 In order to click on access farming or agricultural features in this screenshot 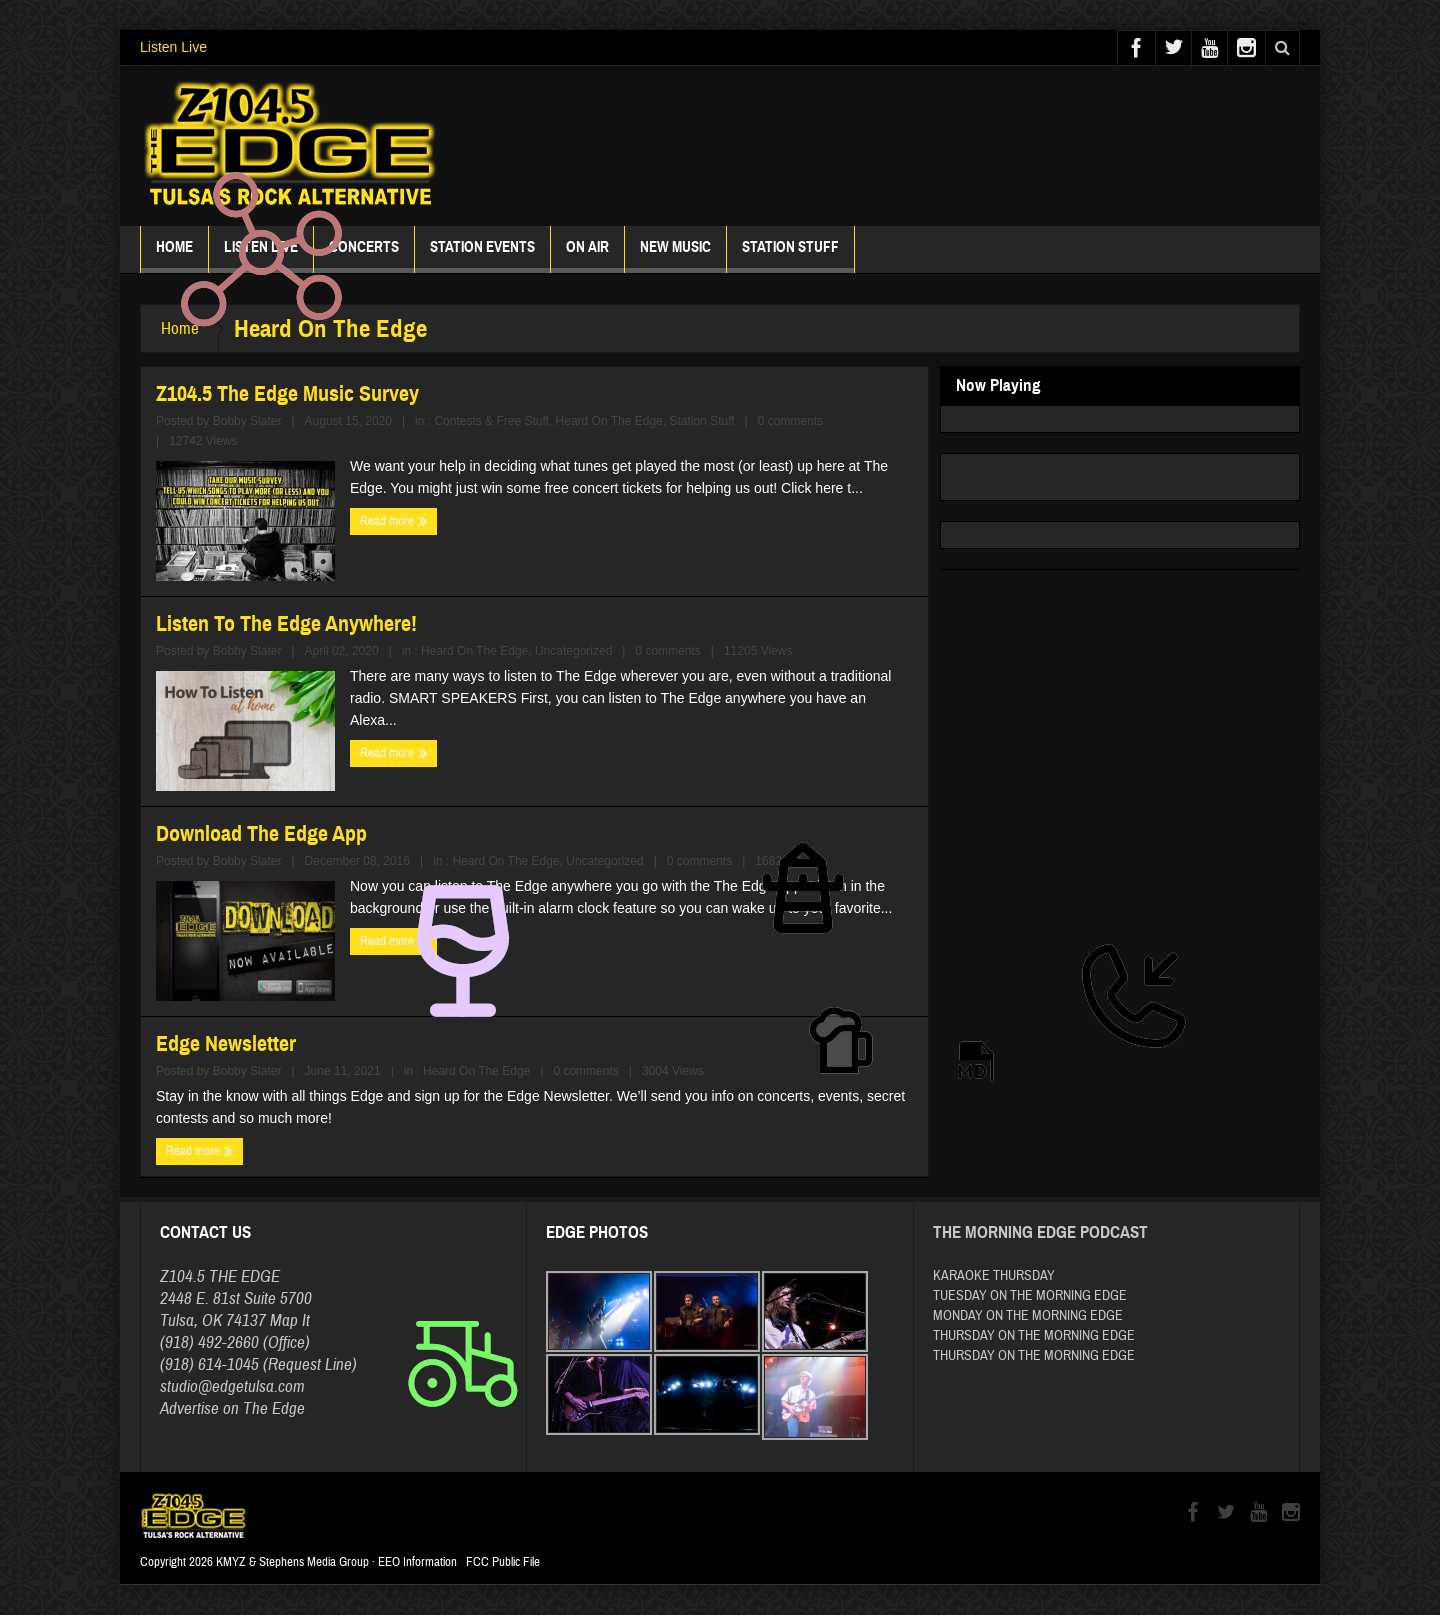, I will do `click(461, 1362)`.